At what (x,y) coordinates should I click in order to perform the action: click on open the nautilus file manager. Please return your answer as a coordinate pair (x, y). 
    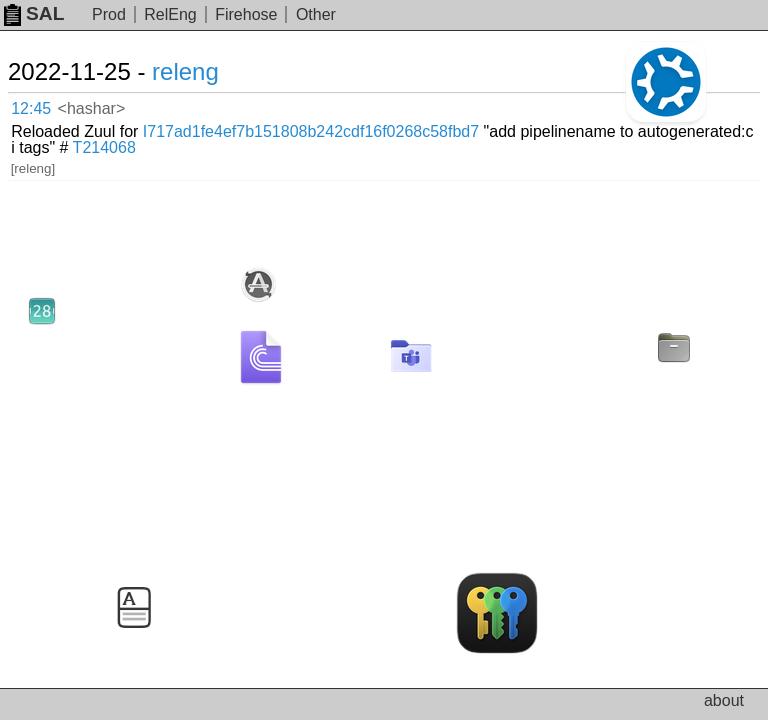
    Looking at the image, I should click on (674, 347).